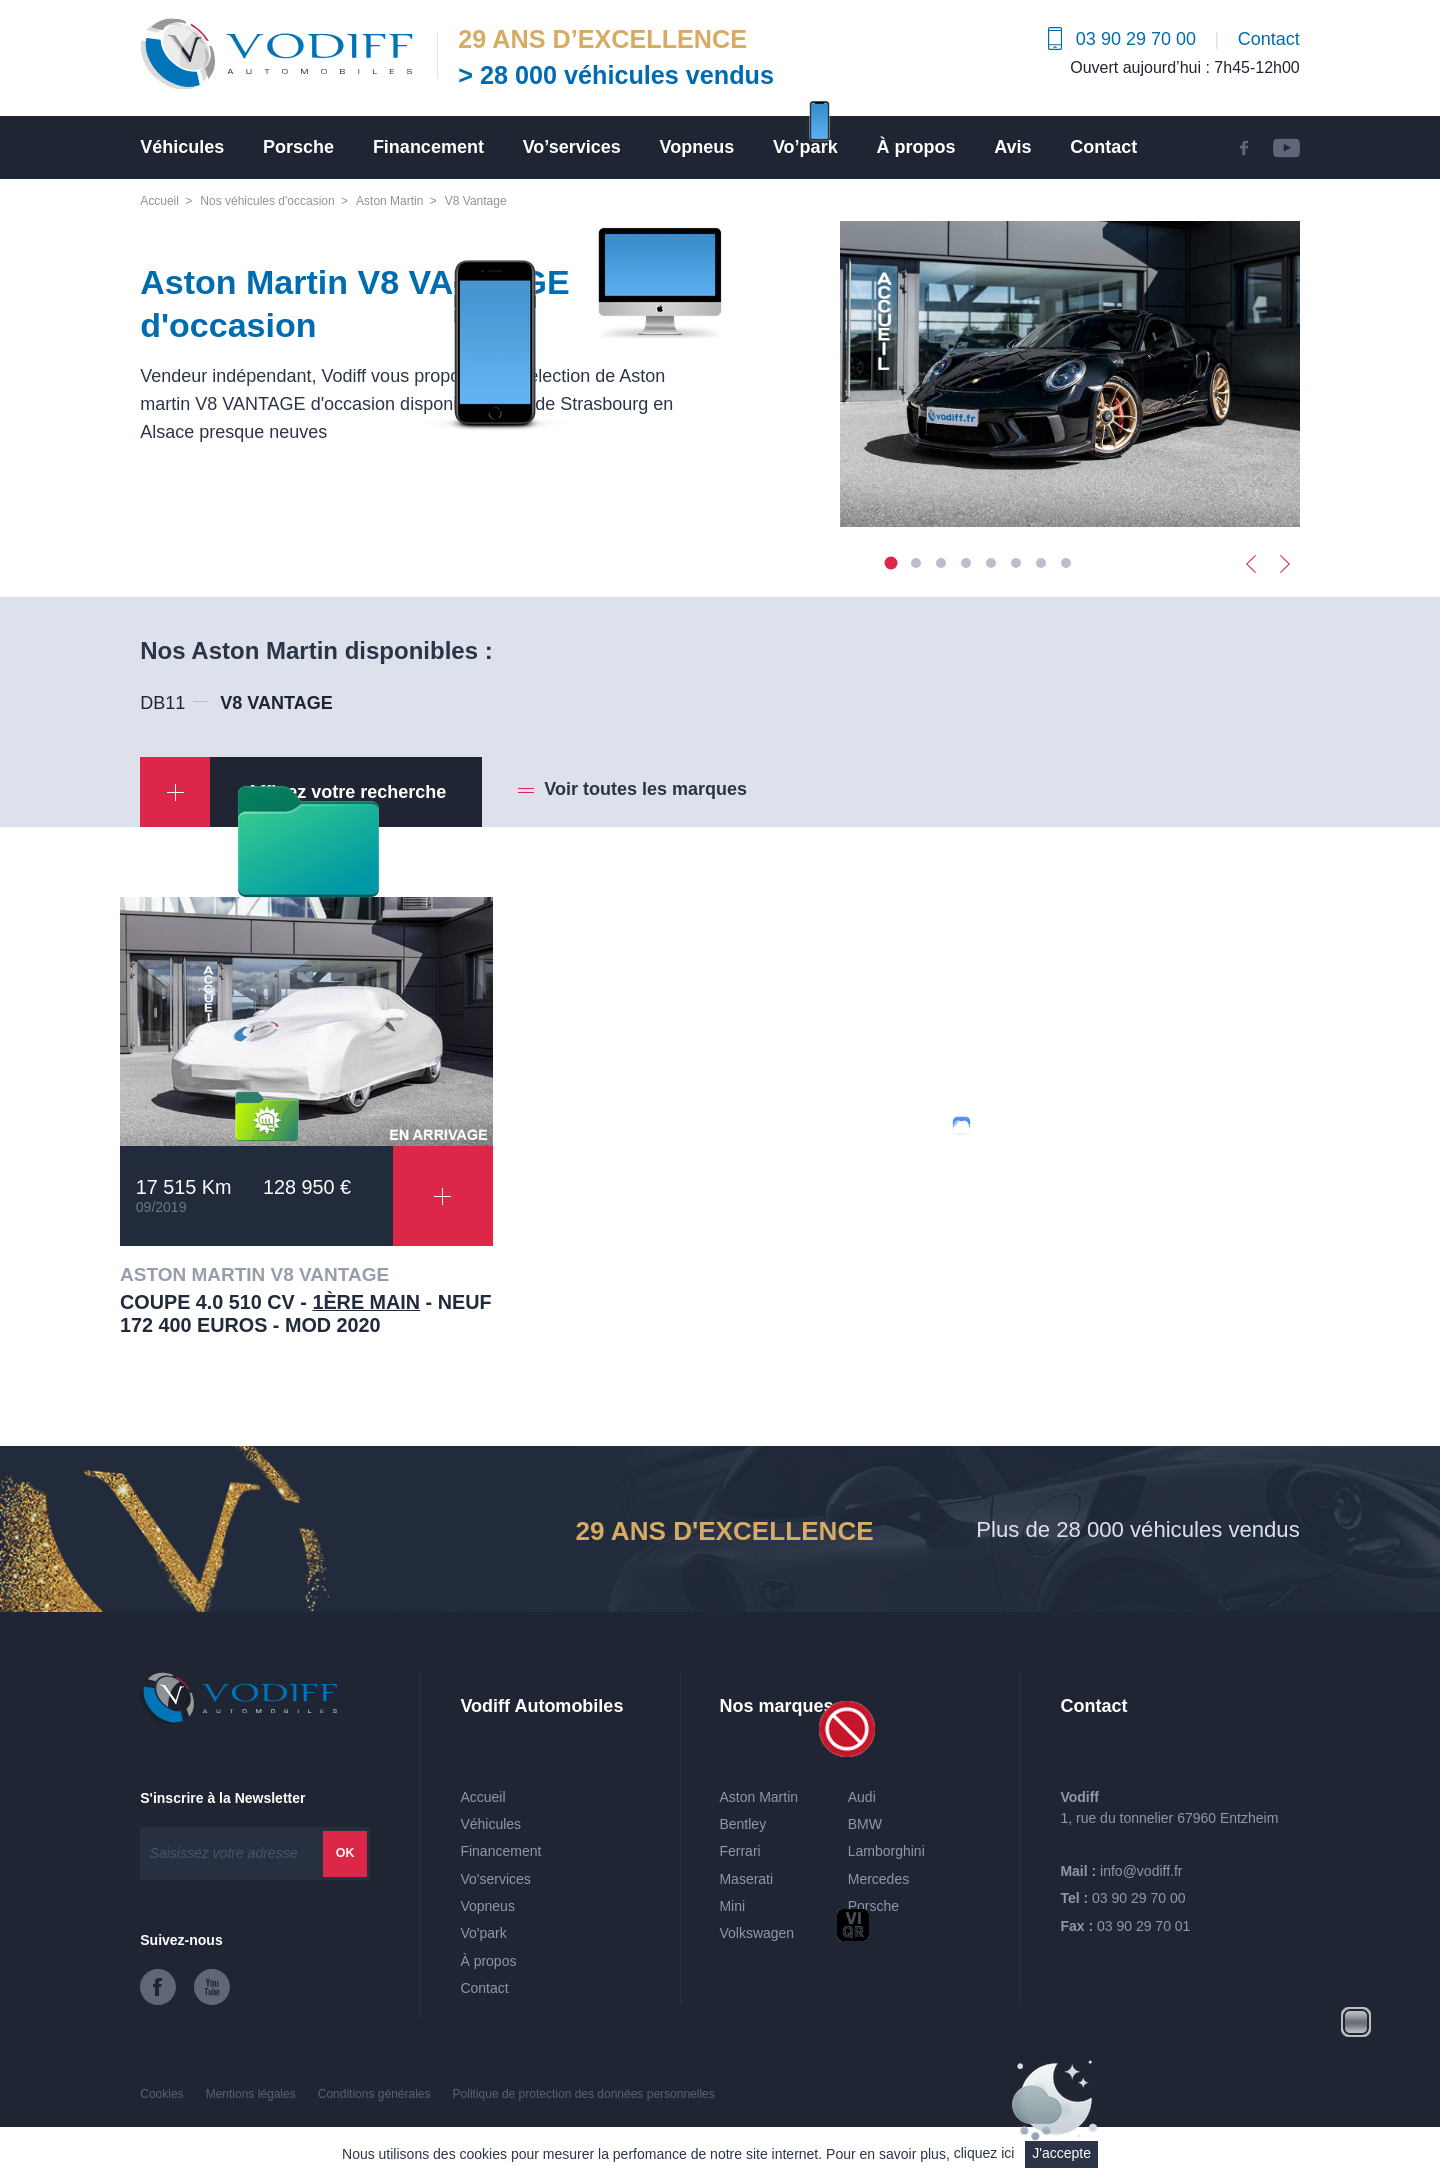 The image size is (1440, 2182). I want to click on delete selected item, so click(847, 1729).